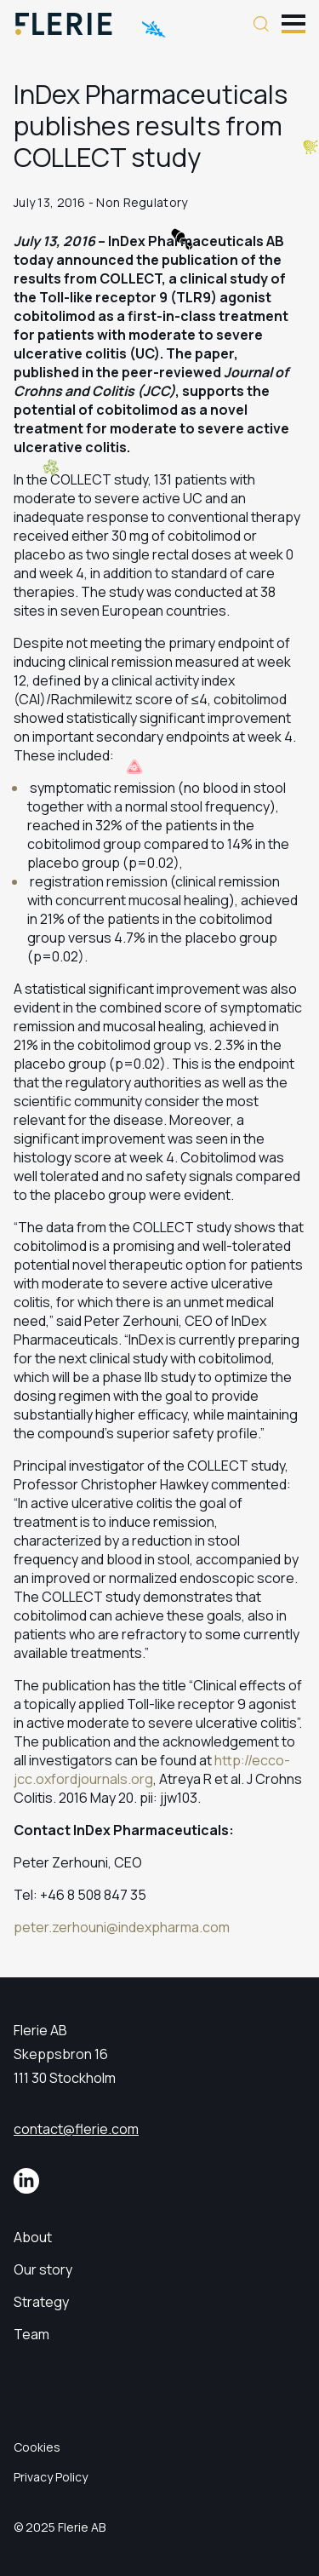  I want to click on select arrow or projectile weapon type, so click(154, 29).